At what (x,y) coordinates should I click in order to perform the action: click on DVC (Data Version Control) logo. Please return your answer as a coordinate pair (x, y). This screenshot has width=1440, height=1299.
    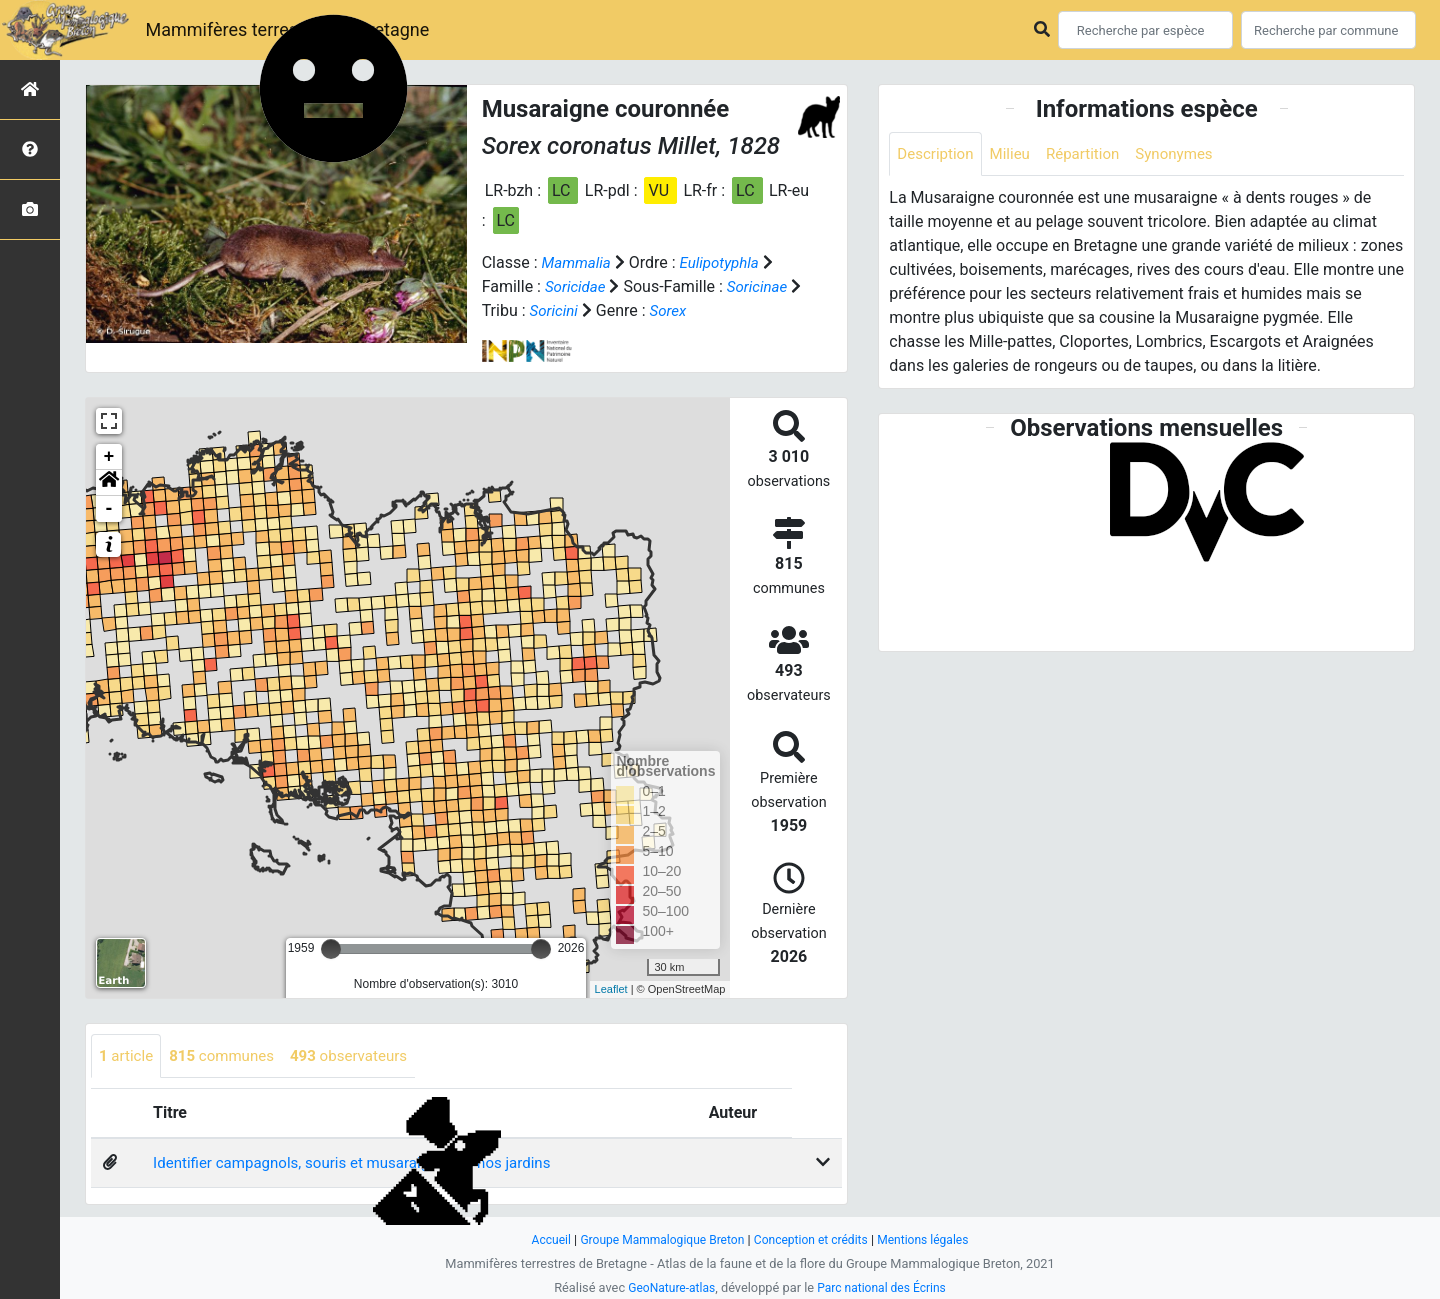
    Looking at the image, I should click on (1207, 502).